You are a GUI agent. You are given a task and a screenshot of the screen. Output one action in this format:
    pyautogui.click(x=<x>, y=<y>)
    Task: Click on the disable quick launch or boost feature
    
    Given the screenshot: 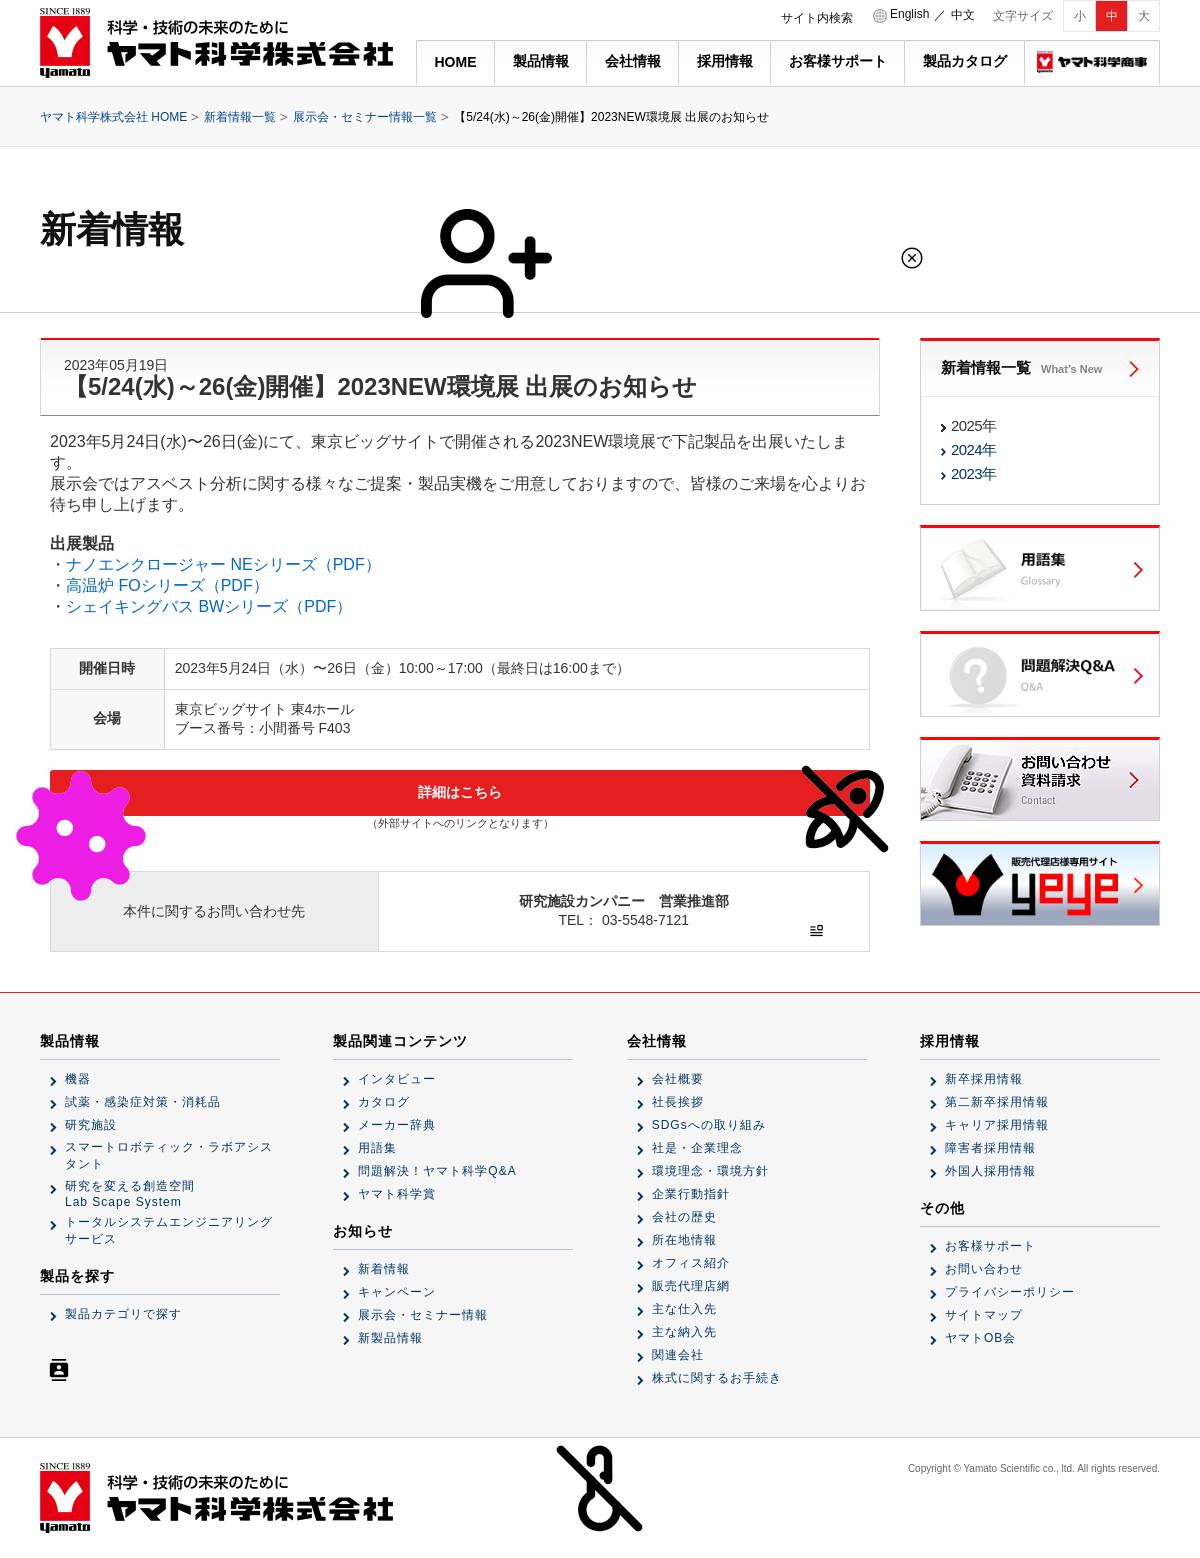 What is the action you would take?
    pyautogui.click(x=845, y=809)
    